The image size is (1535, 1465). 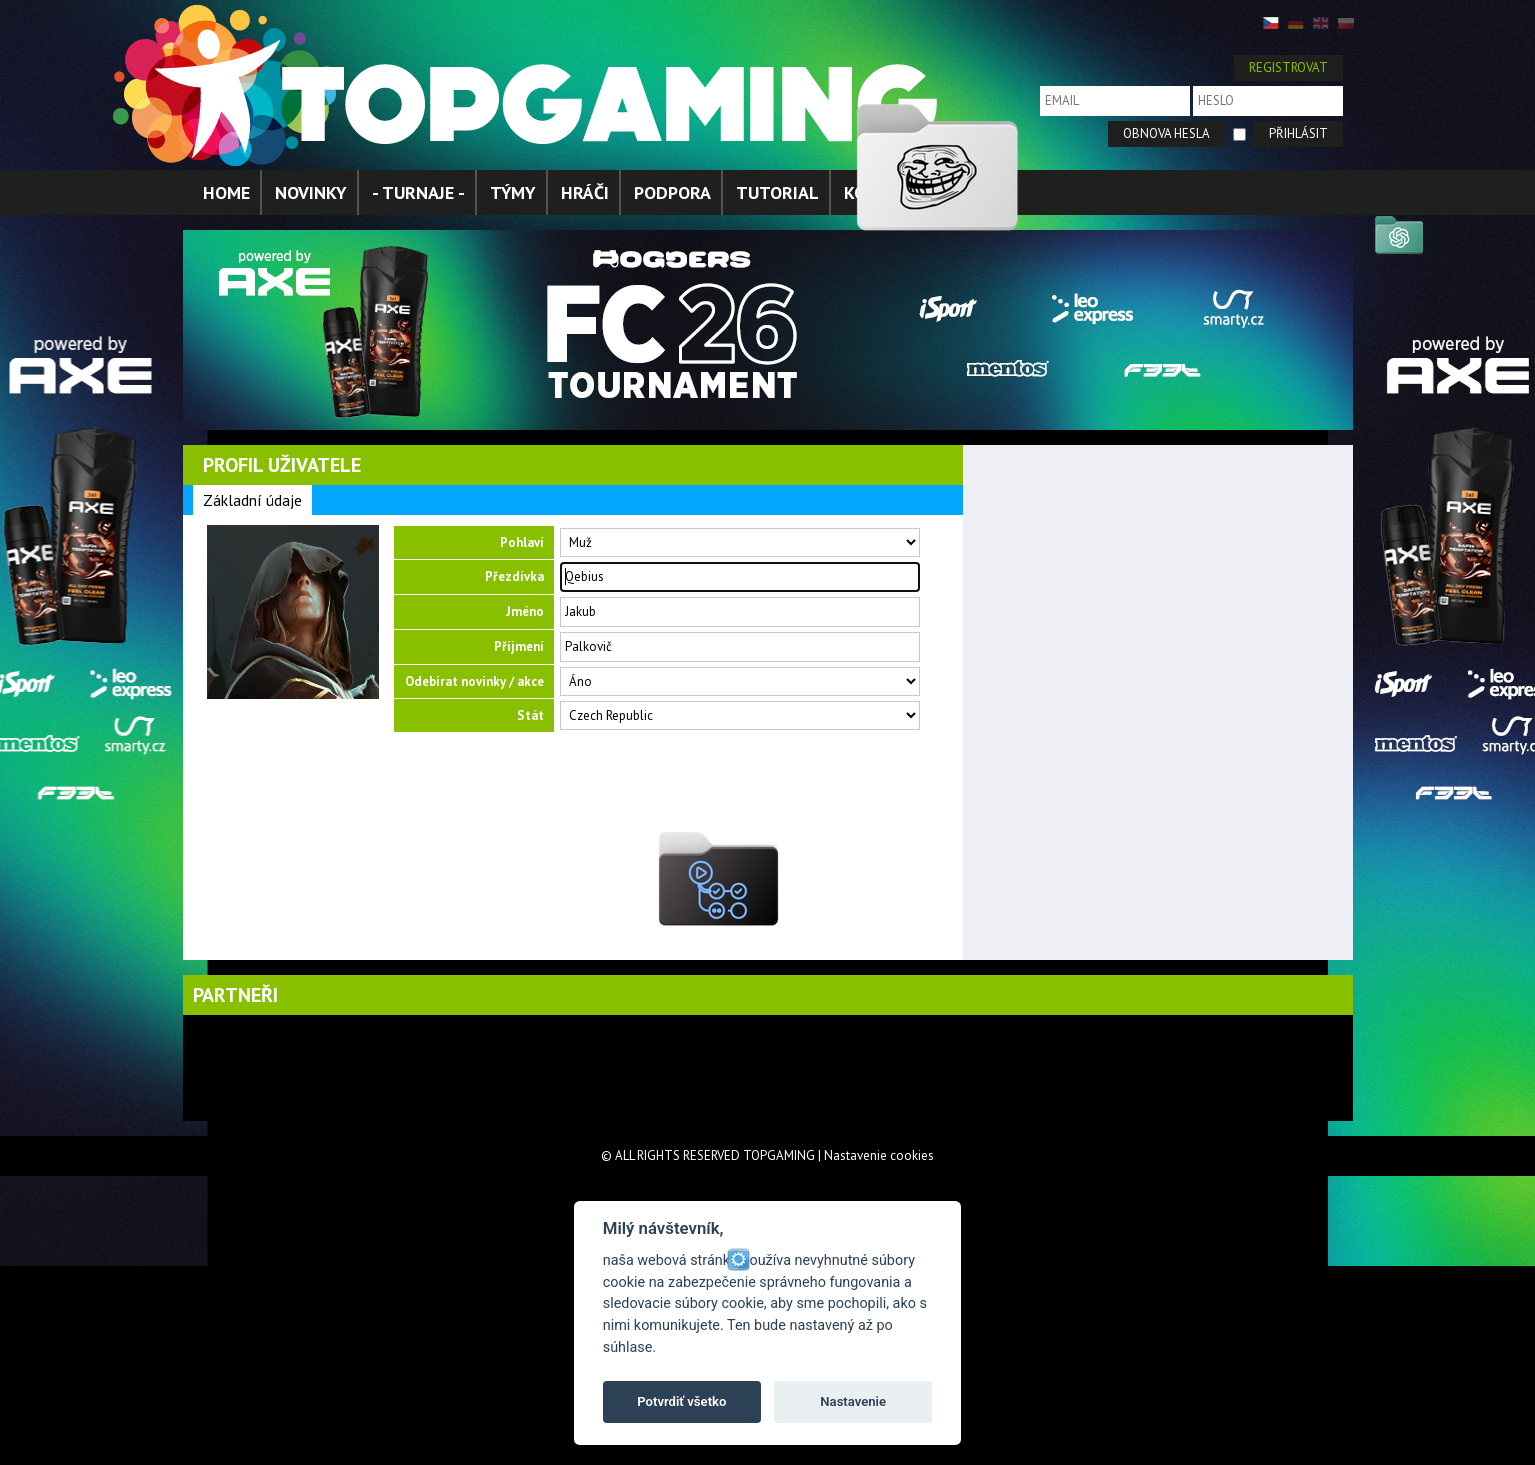 I want to click on folder containing github actions workflows, so click(x=718, y=882).